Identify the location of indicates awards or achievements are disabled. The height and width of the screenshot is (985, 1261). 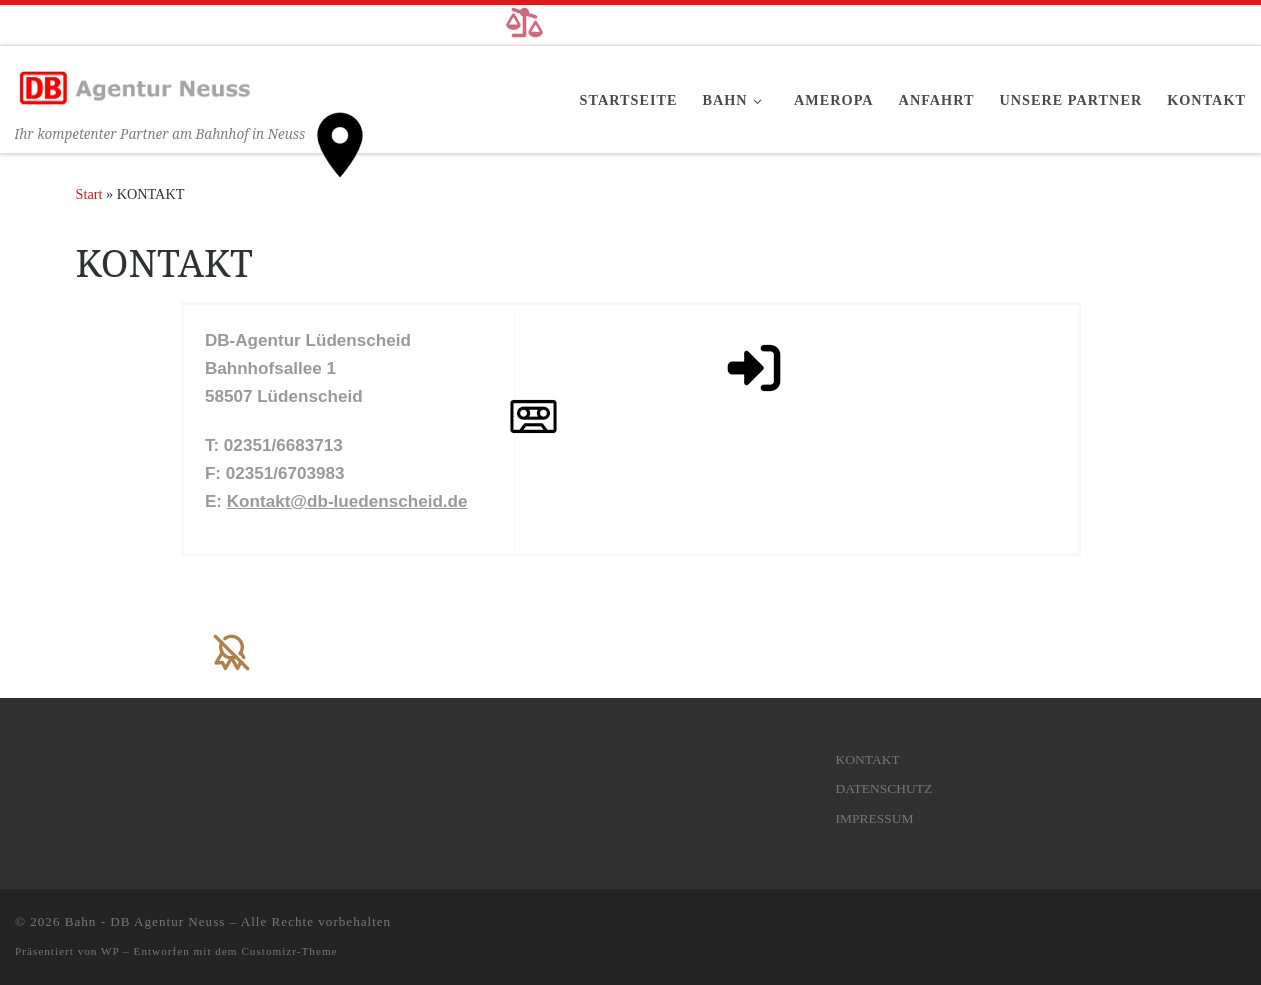
(231, 652).